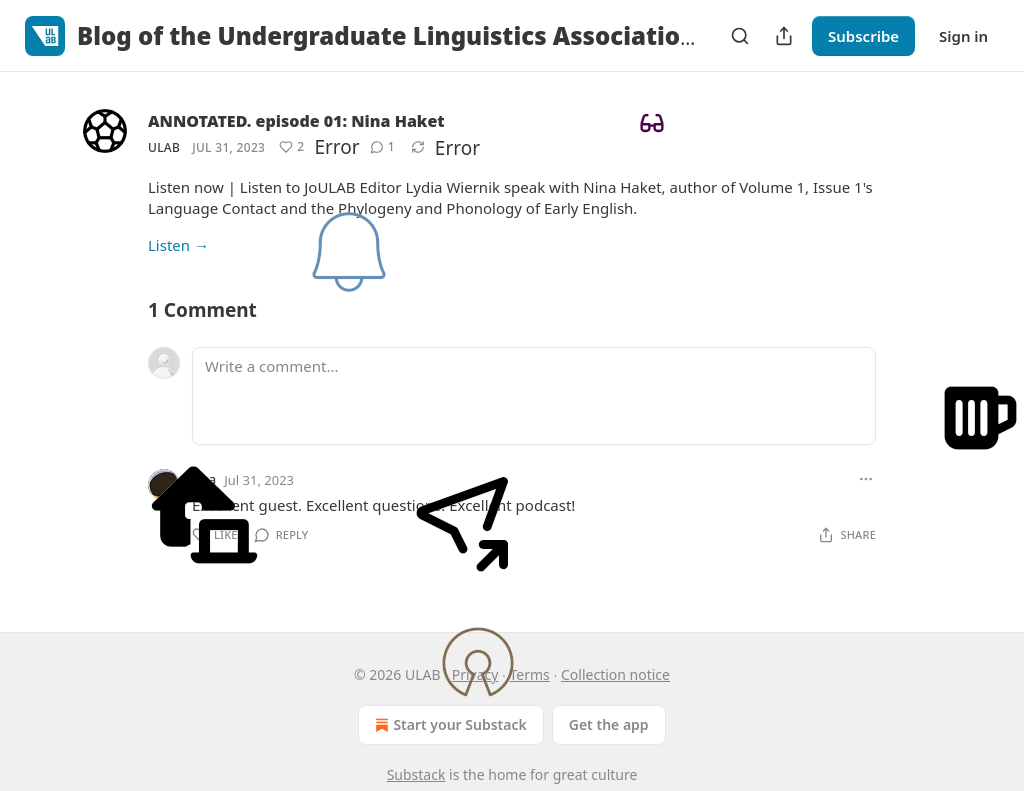 This screenshot has width=1024, height=791. Describe the element at coordinates (478, 662) in the screenshot. I see `open source initiative logo` at that location.